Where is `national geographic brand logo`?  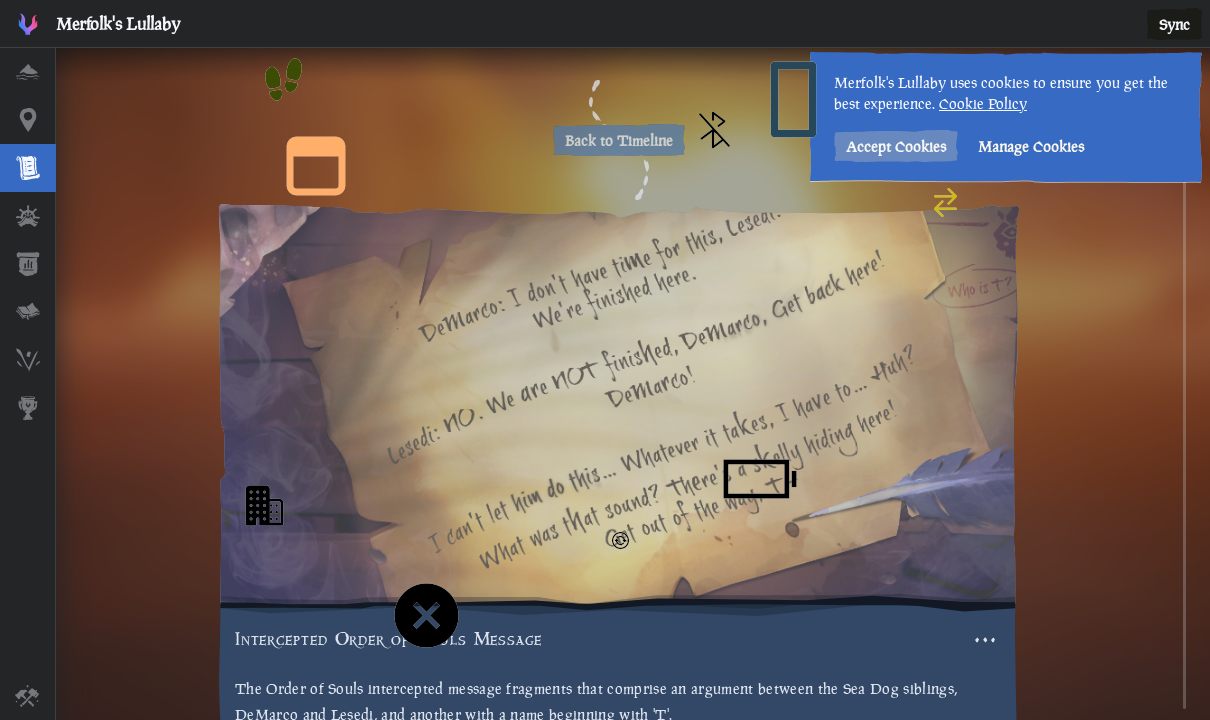
national geographic brand logo is located at coordinates (793, 99).